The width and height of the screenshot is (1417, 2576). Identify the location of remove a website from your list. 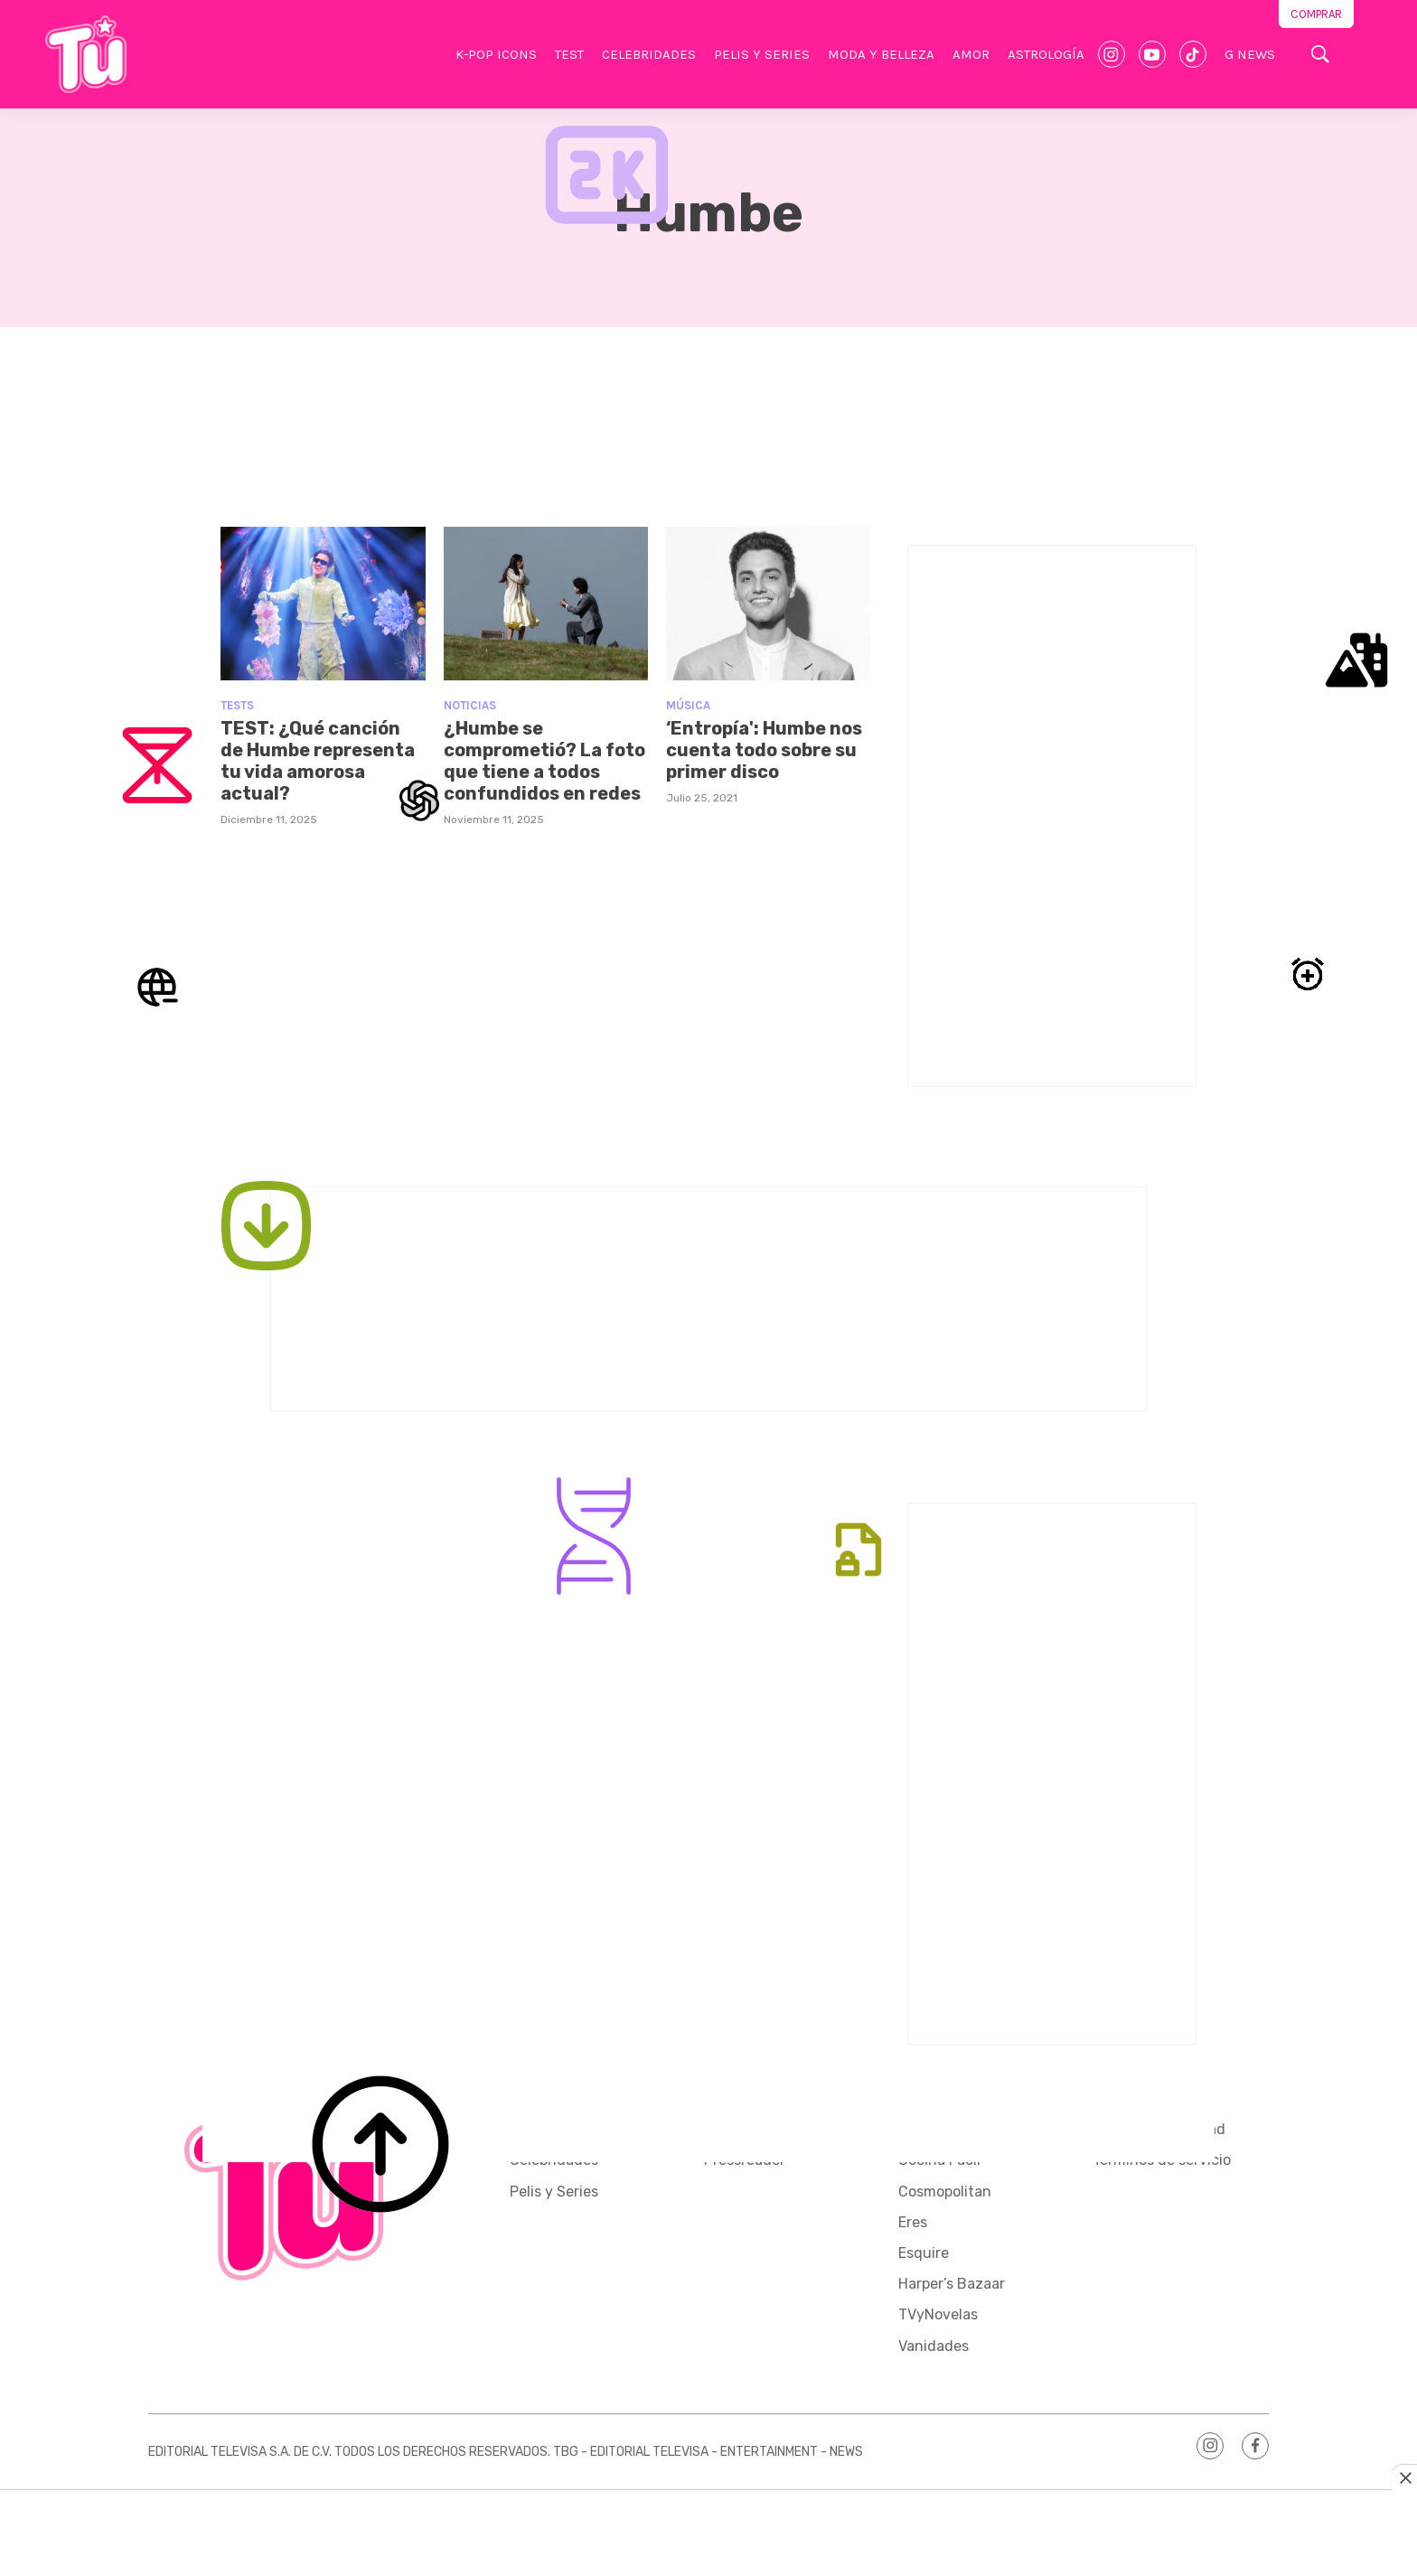
(156, 987).